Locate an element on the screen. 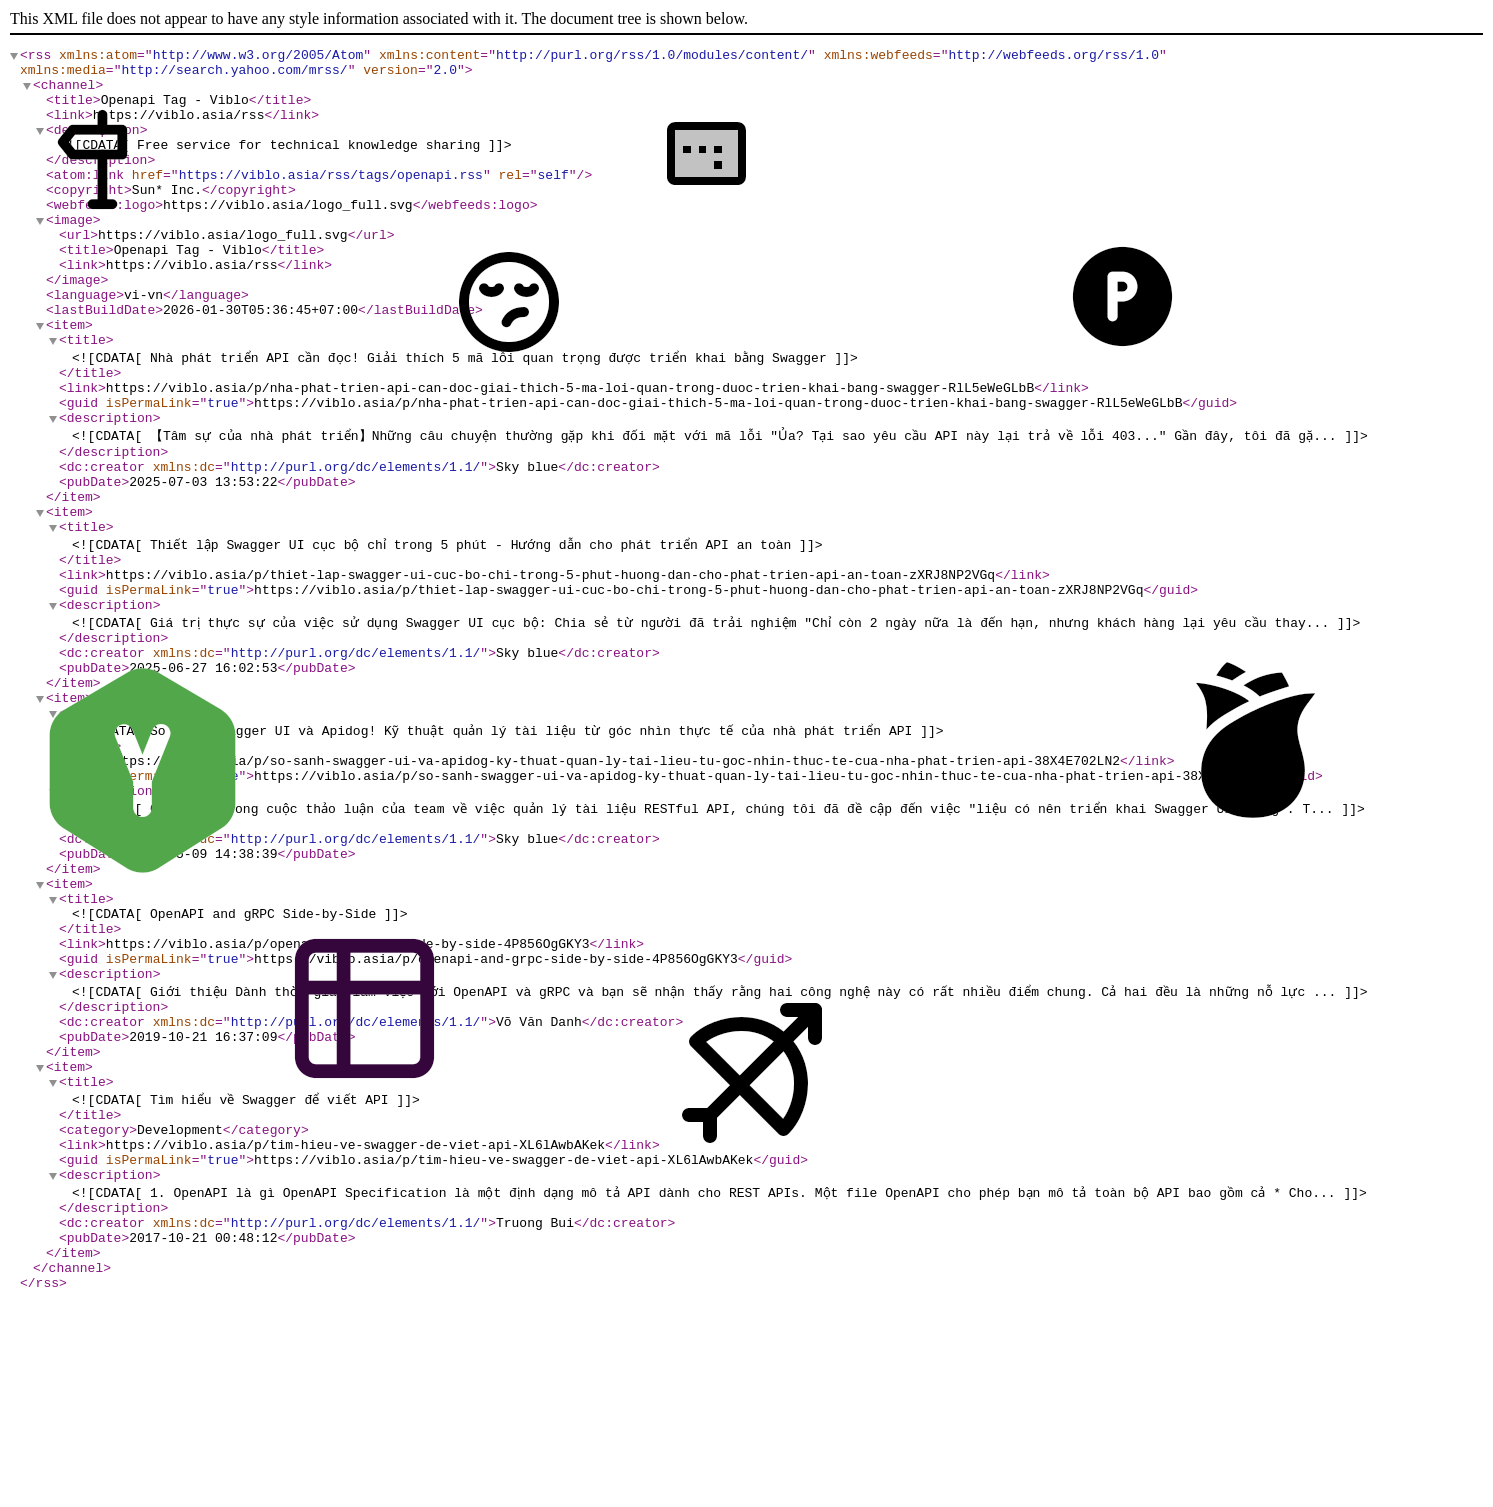  indicate user frustration or negative feedback is located at coordinates (509, 302).